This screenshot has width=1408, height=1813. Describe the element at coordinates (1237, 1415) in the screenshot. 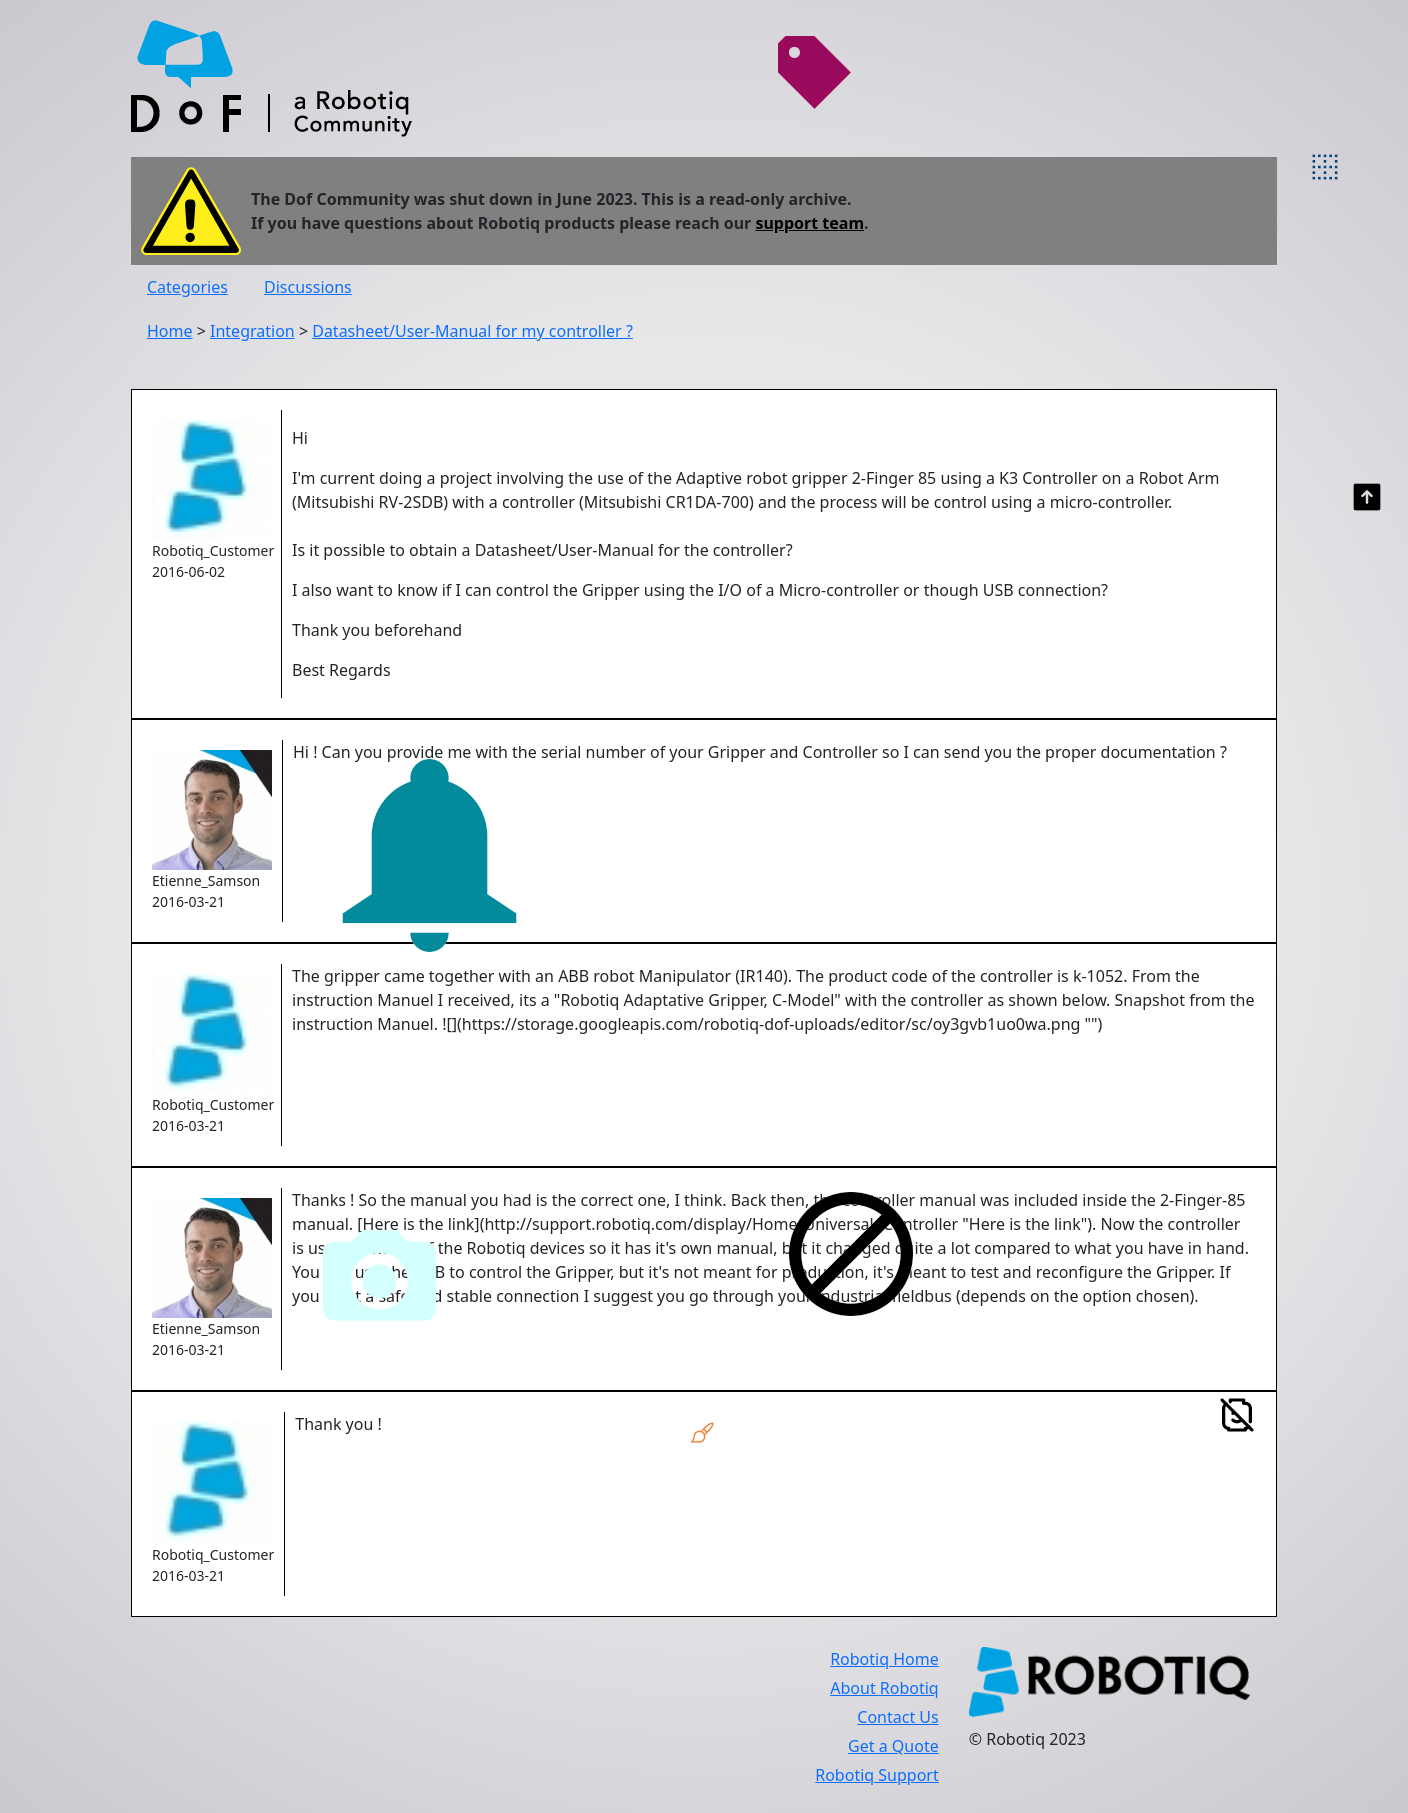

I see `disable or disconnect building blocks integration` at that location.